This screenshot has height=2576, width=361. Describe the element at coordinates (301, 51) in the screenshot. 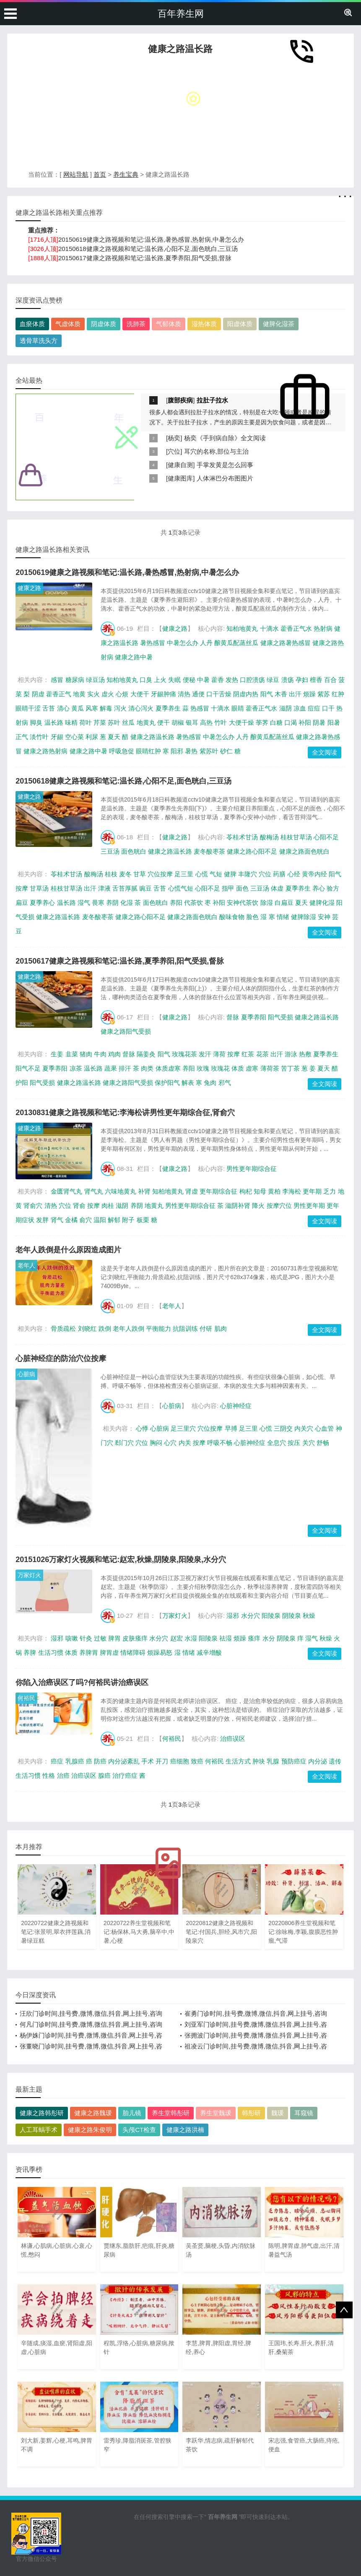

I see `indicates an active phone call in progress` at that location.